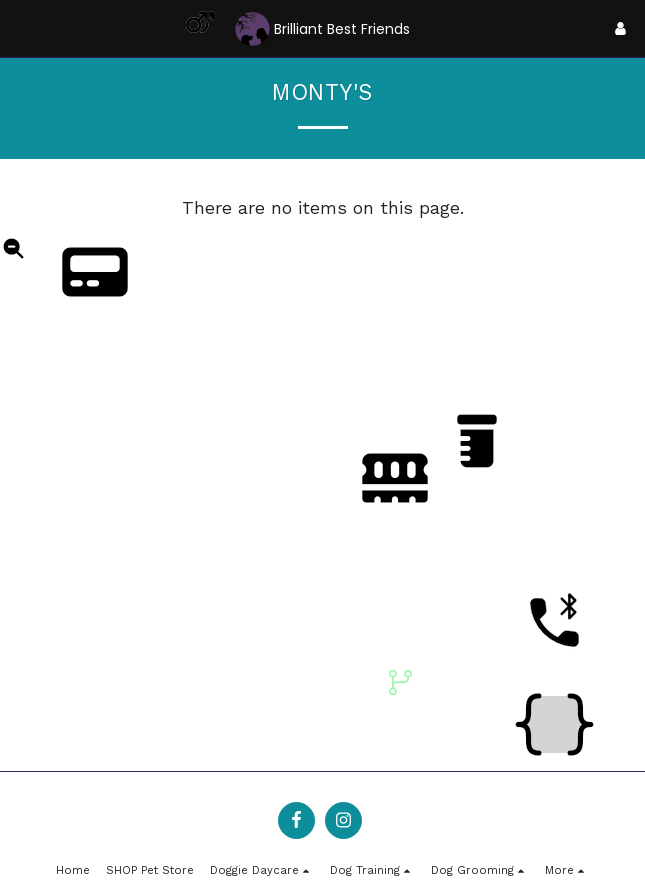 The image size is (645, 891). What do you see at coordinates (395, 478) in the screenshot?
I see `view system memory or RAM usage` at bounding box center [395, 478].